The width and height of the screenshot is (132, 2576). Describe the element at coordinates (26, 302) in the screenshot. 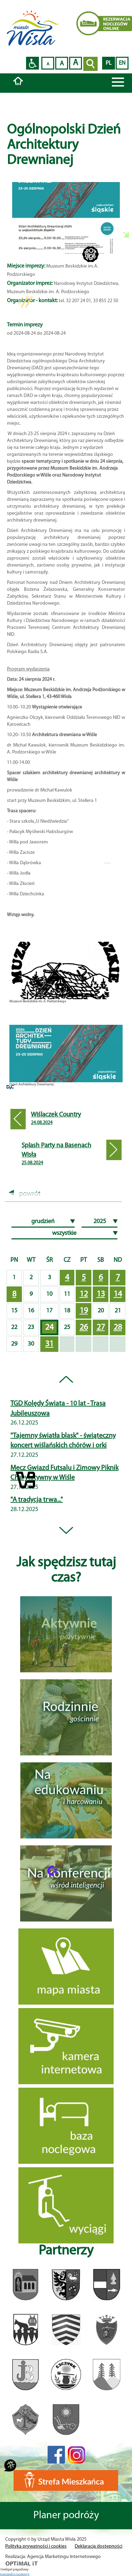

I see `visit curl website or documentation` at that location.